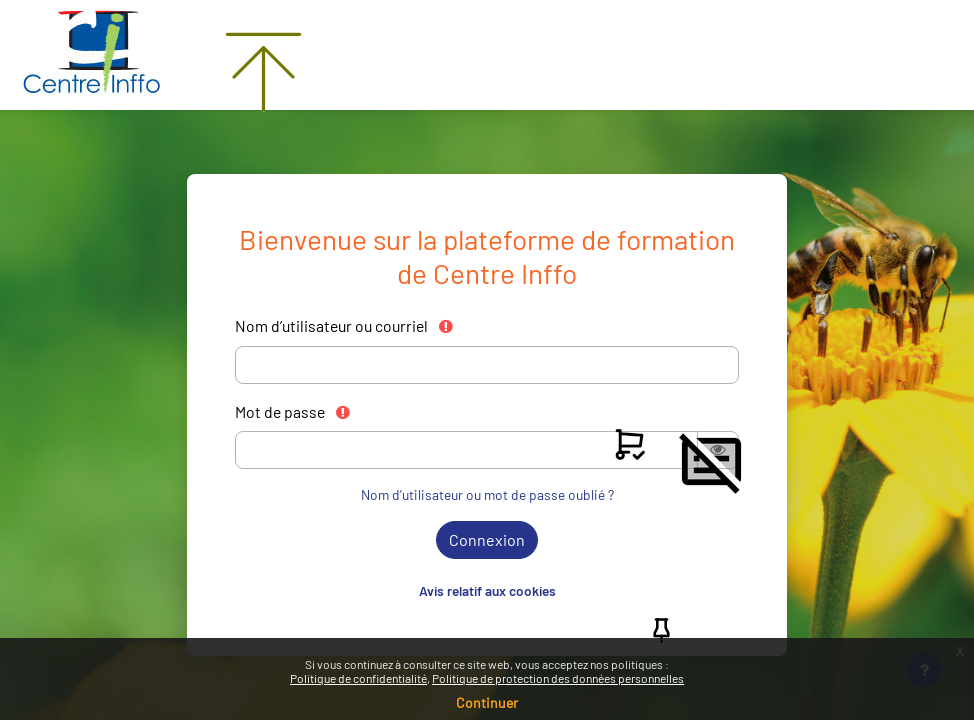 The width and height of the screenshot is (974, 720). What do you see at coordinates (661, 630) in the screenshot?
I see `pin this item to keep it visible` at bounding box center [661, 630].